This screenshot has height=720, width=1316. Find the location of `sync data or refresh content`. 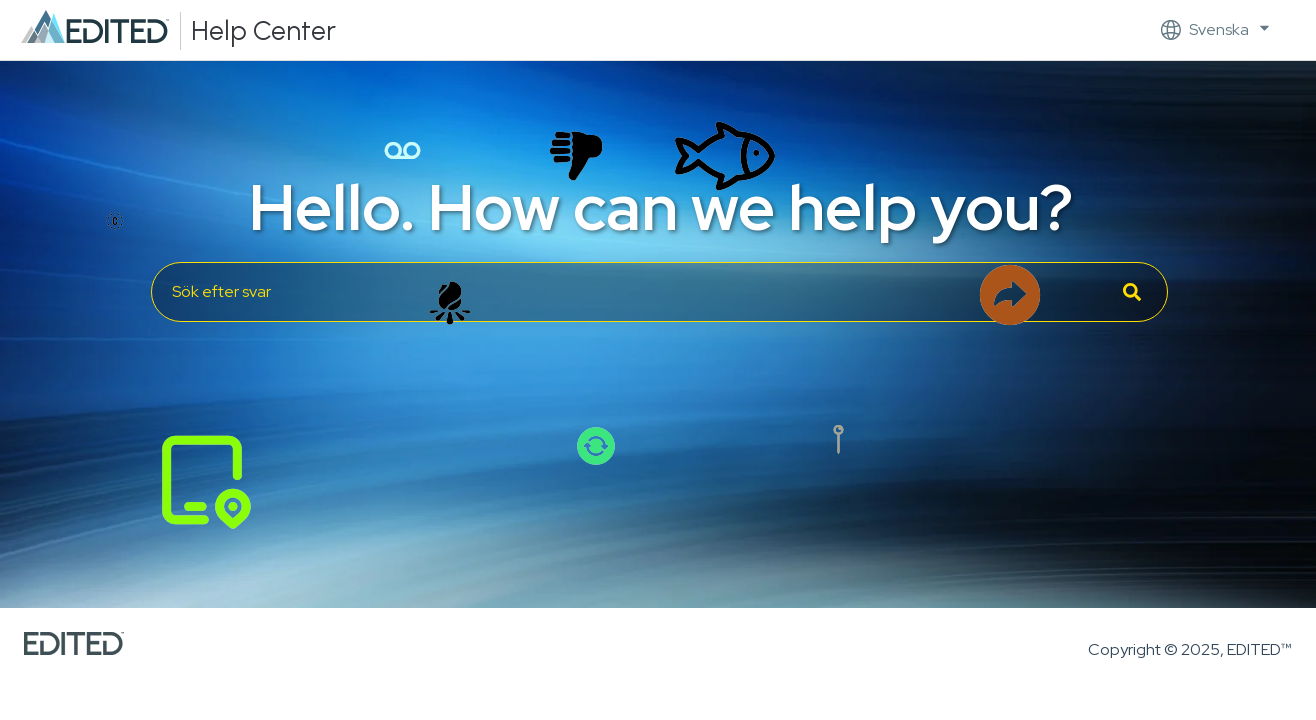

sync data or refresh content is located at coordinates (596, 446).